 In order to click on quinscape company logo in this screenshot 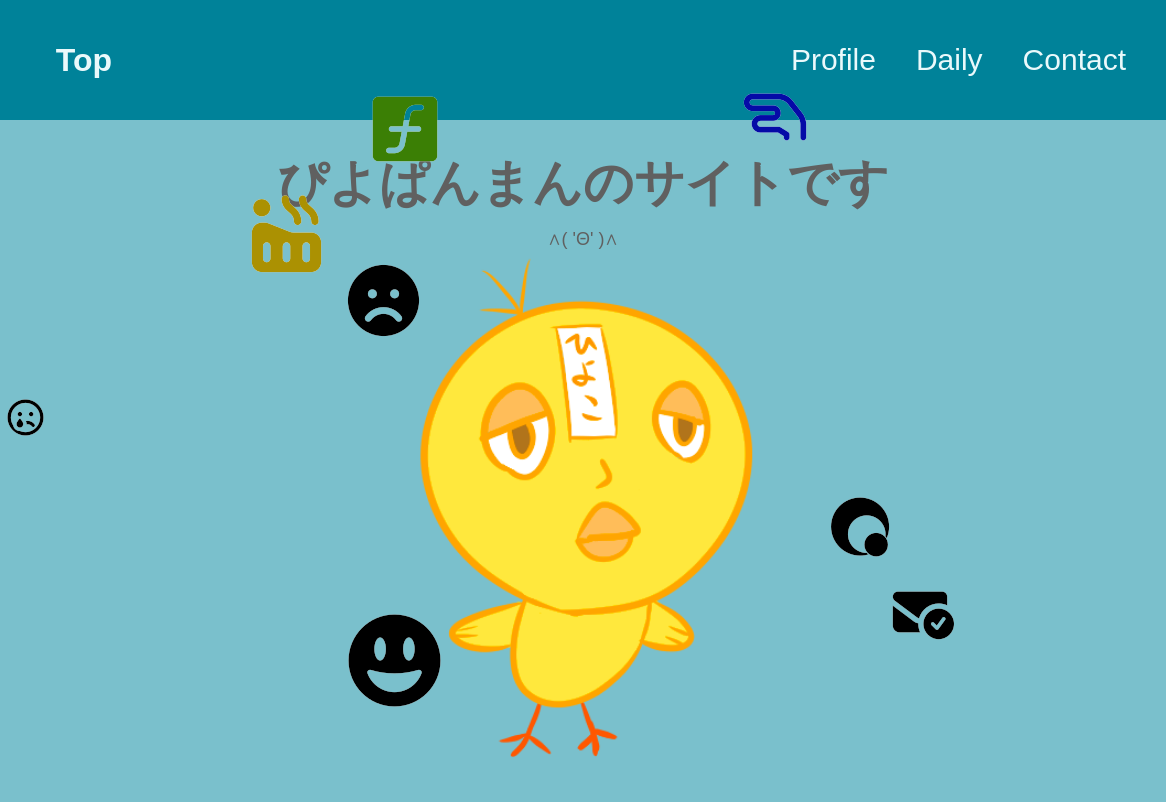, I will do `click(860, 527)`.